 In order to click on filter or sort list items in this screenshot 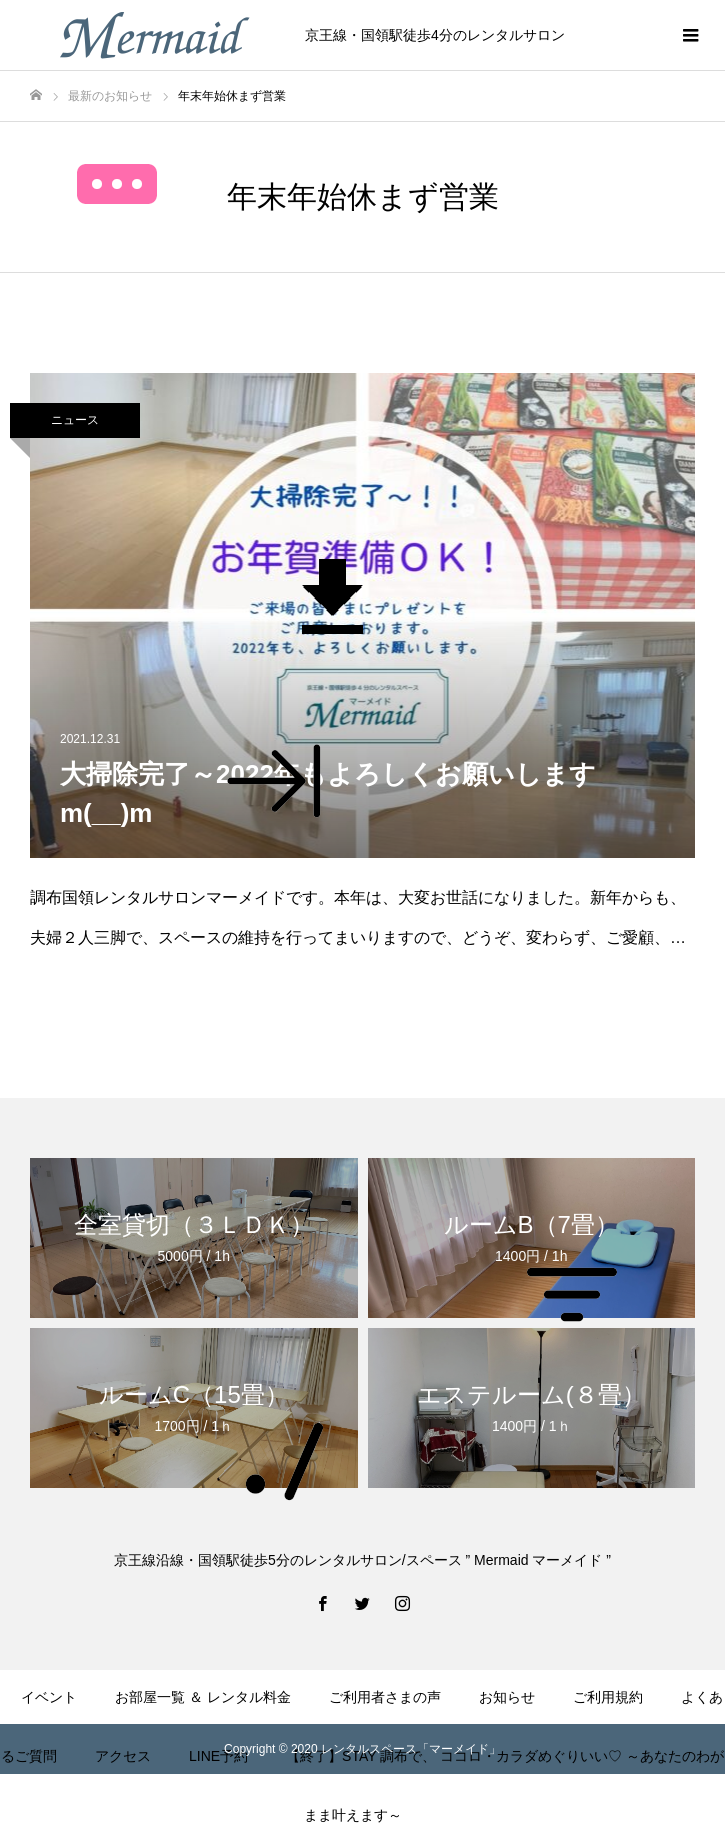, I will do `click(572, 1296)`.